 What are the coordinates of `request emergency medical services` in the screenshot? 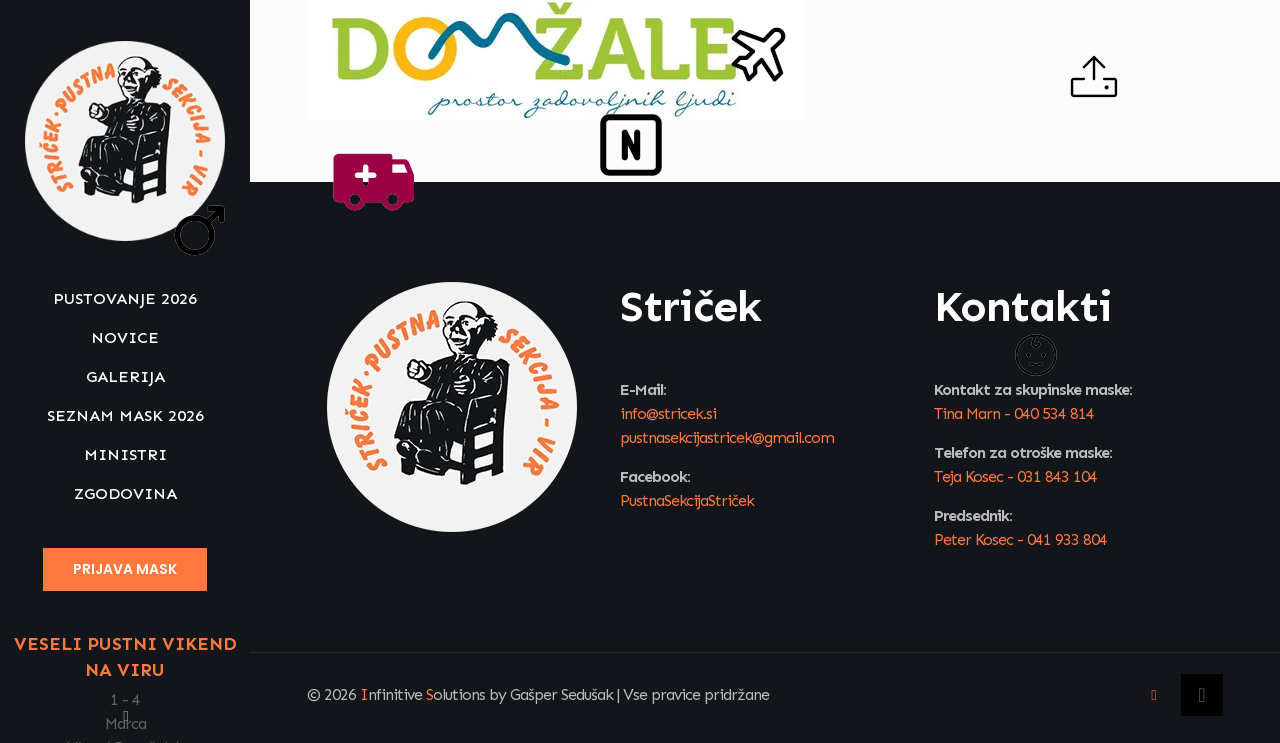 It's located at (371, 178).